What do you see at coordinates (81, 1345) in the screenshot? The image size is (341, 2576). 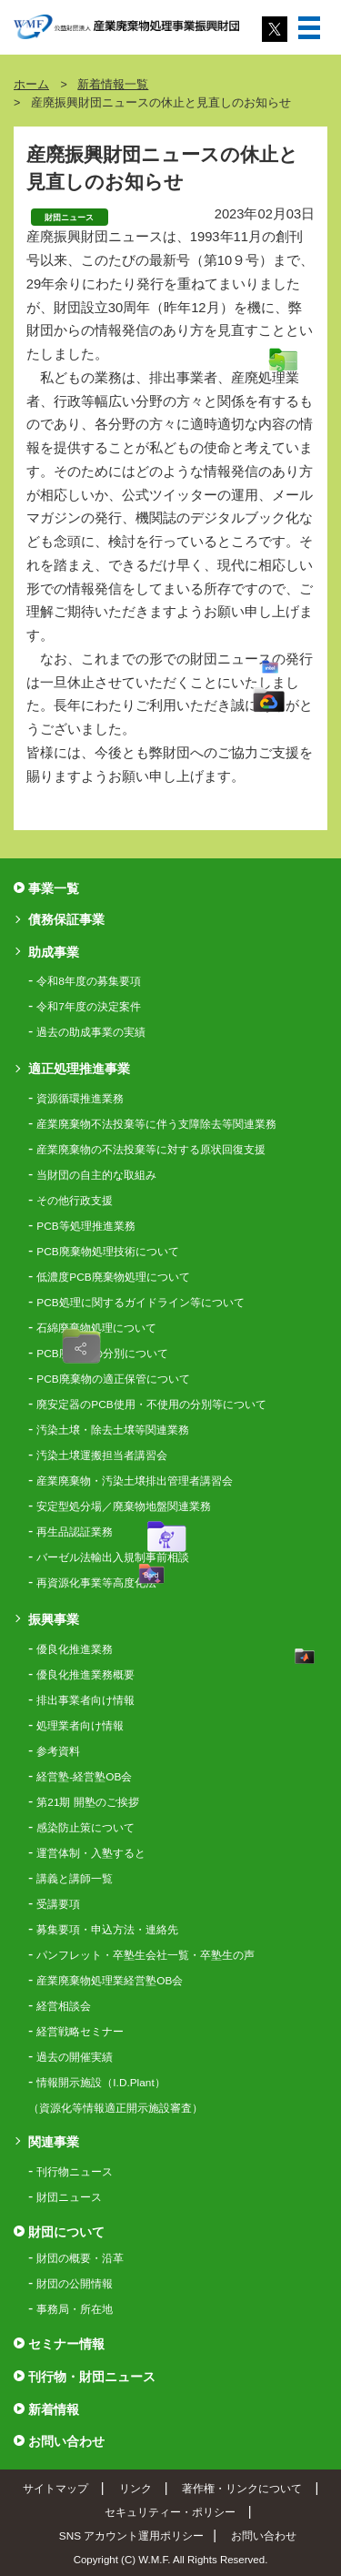 I see `open your public shared folder` at bounding box center [81, 1345].